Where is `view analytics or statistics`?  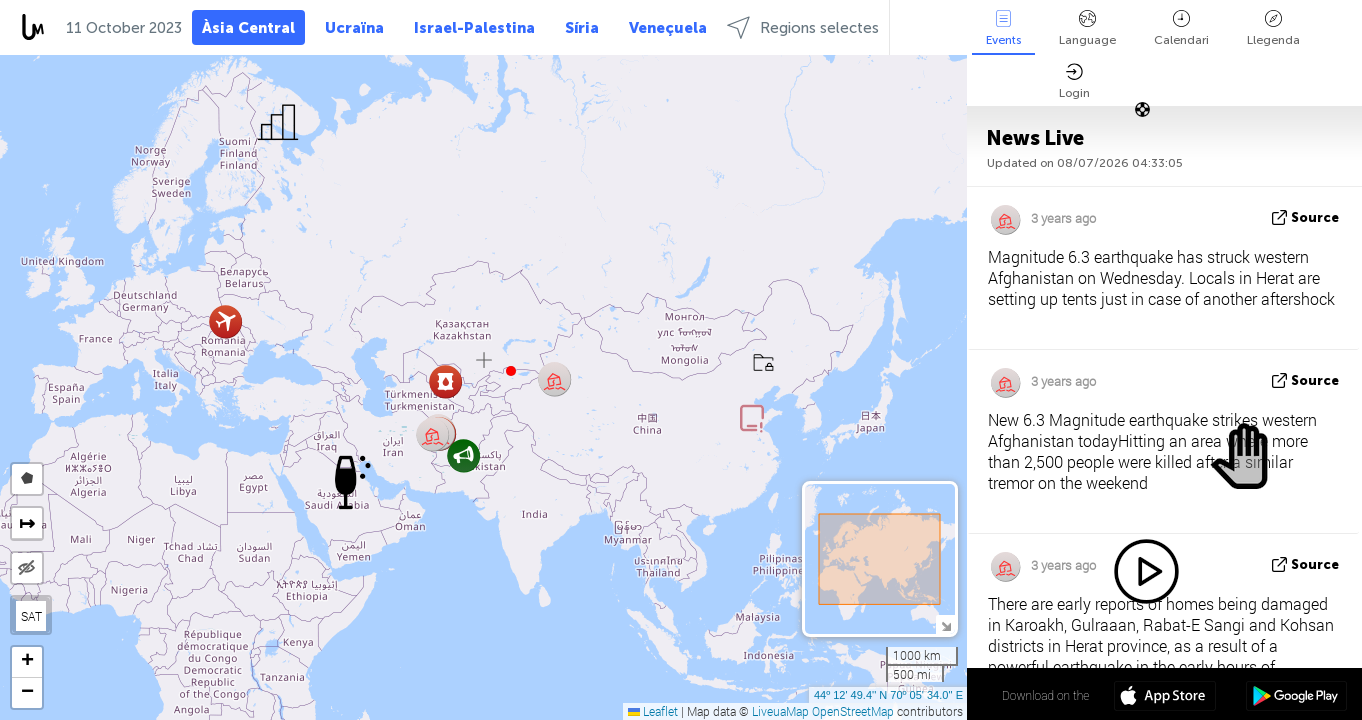 view analytics or statistics is located at coordinates (278, 123).